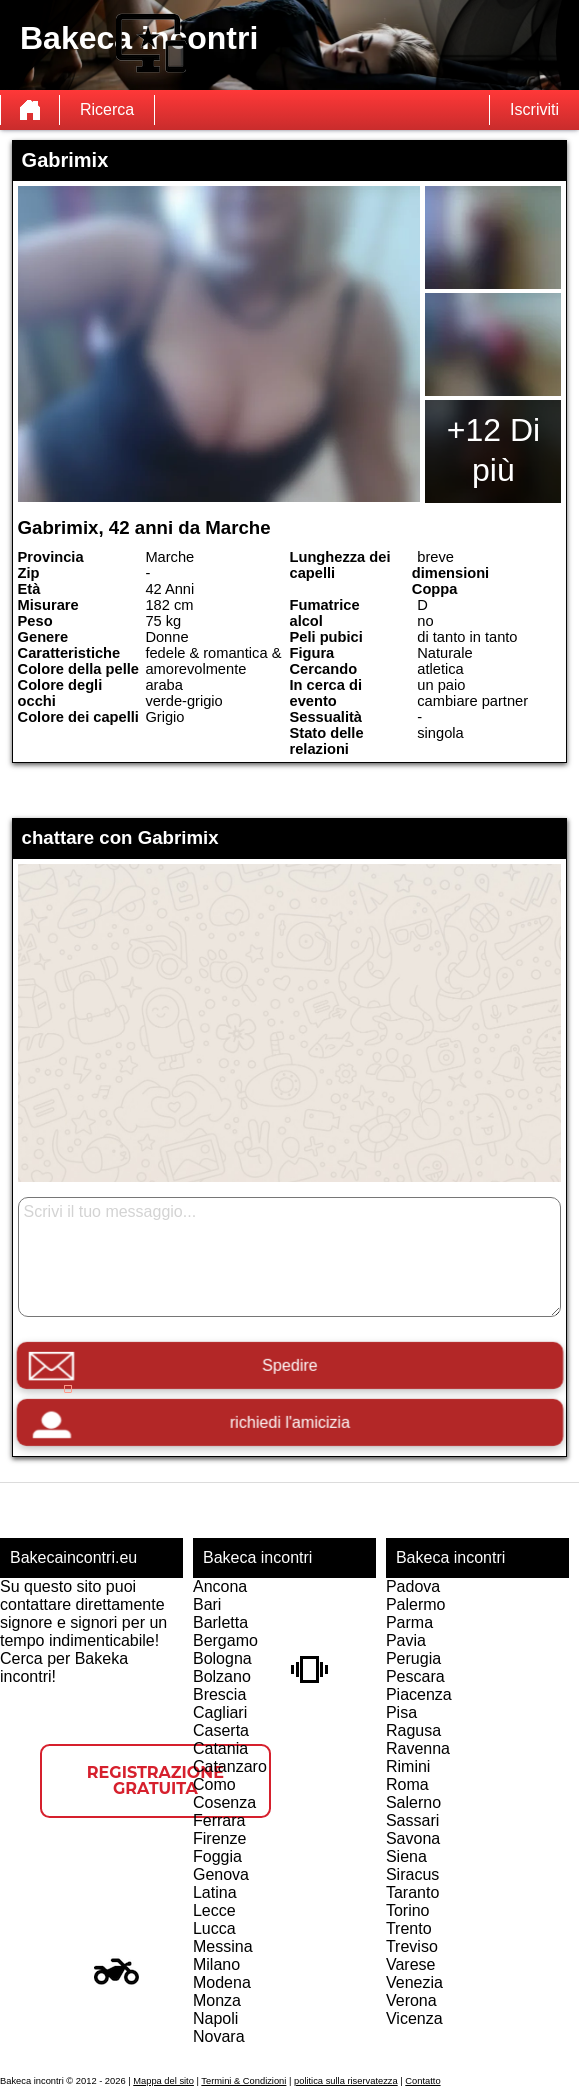 The height and width of the screenshot is (2096, 579). I want to click on enable vibration mode for notifications, so click(309, 1669).